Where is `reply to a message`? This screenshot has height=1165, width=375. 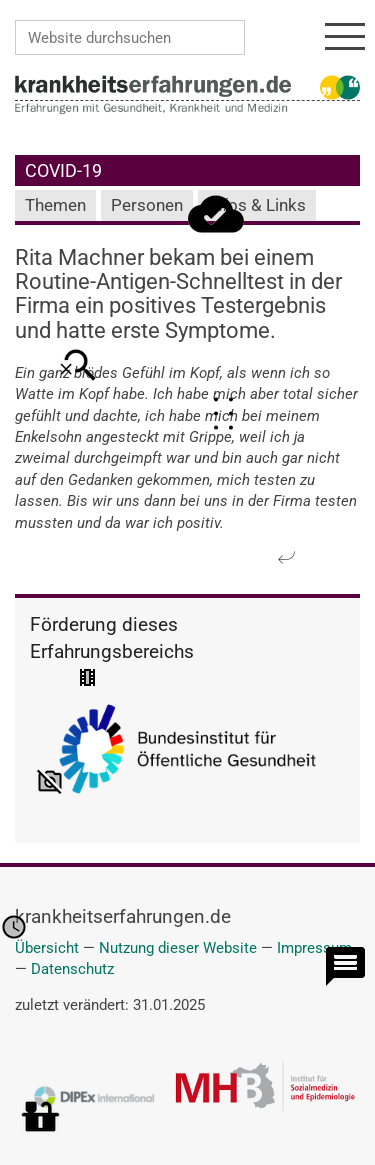
reply to a message is located at coordinates (286, 557).